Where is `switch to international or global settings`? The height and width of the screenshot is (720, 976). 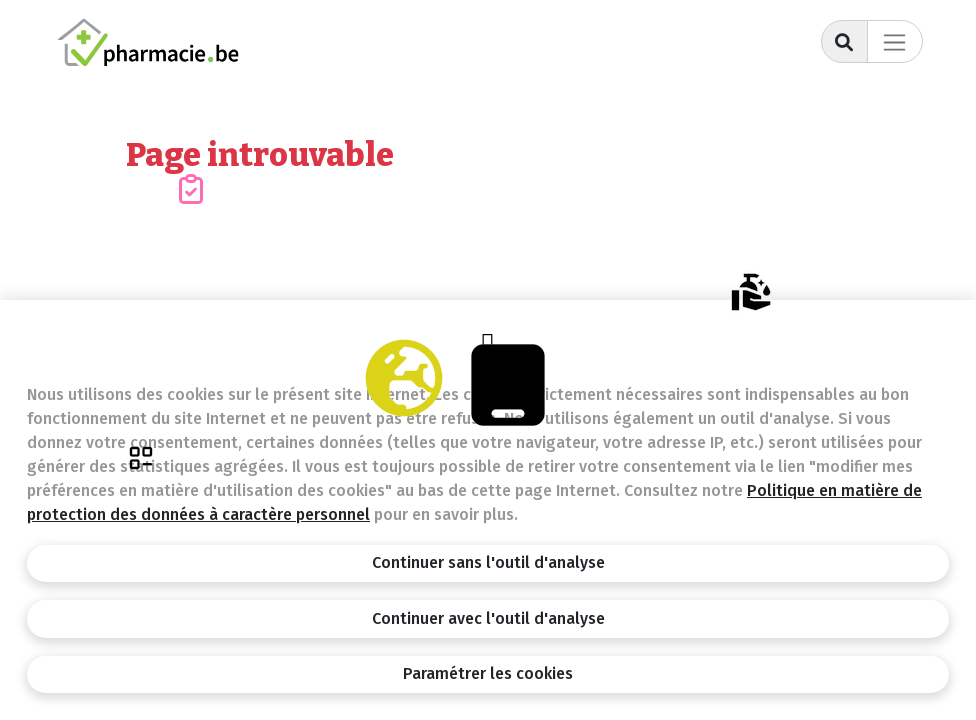
switch to international or global settings is located at coordinates (404, 378).